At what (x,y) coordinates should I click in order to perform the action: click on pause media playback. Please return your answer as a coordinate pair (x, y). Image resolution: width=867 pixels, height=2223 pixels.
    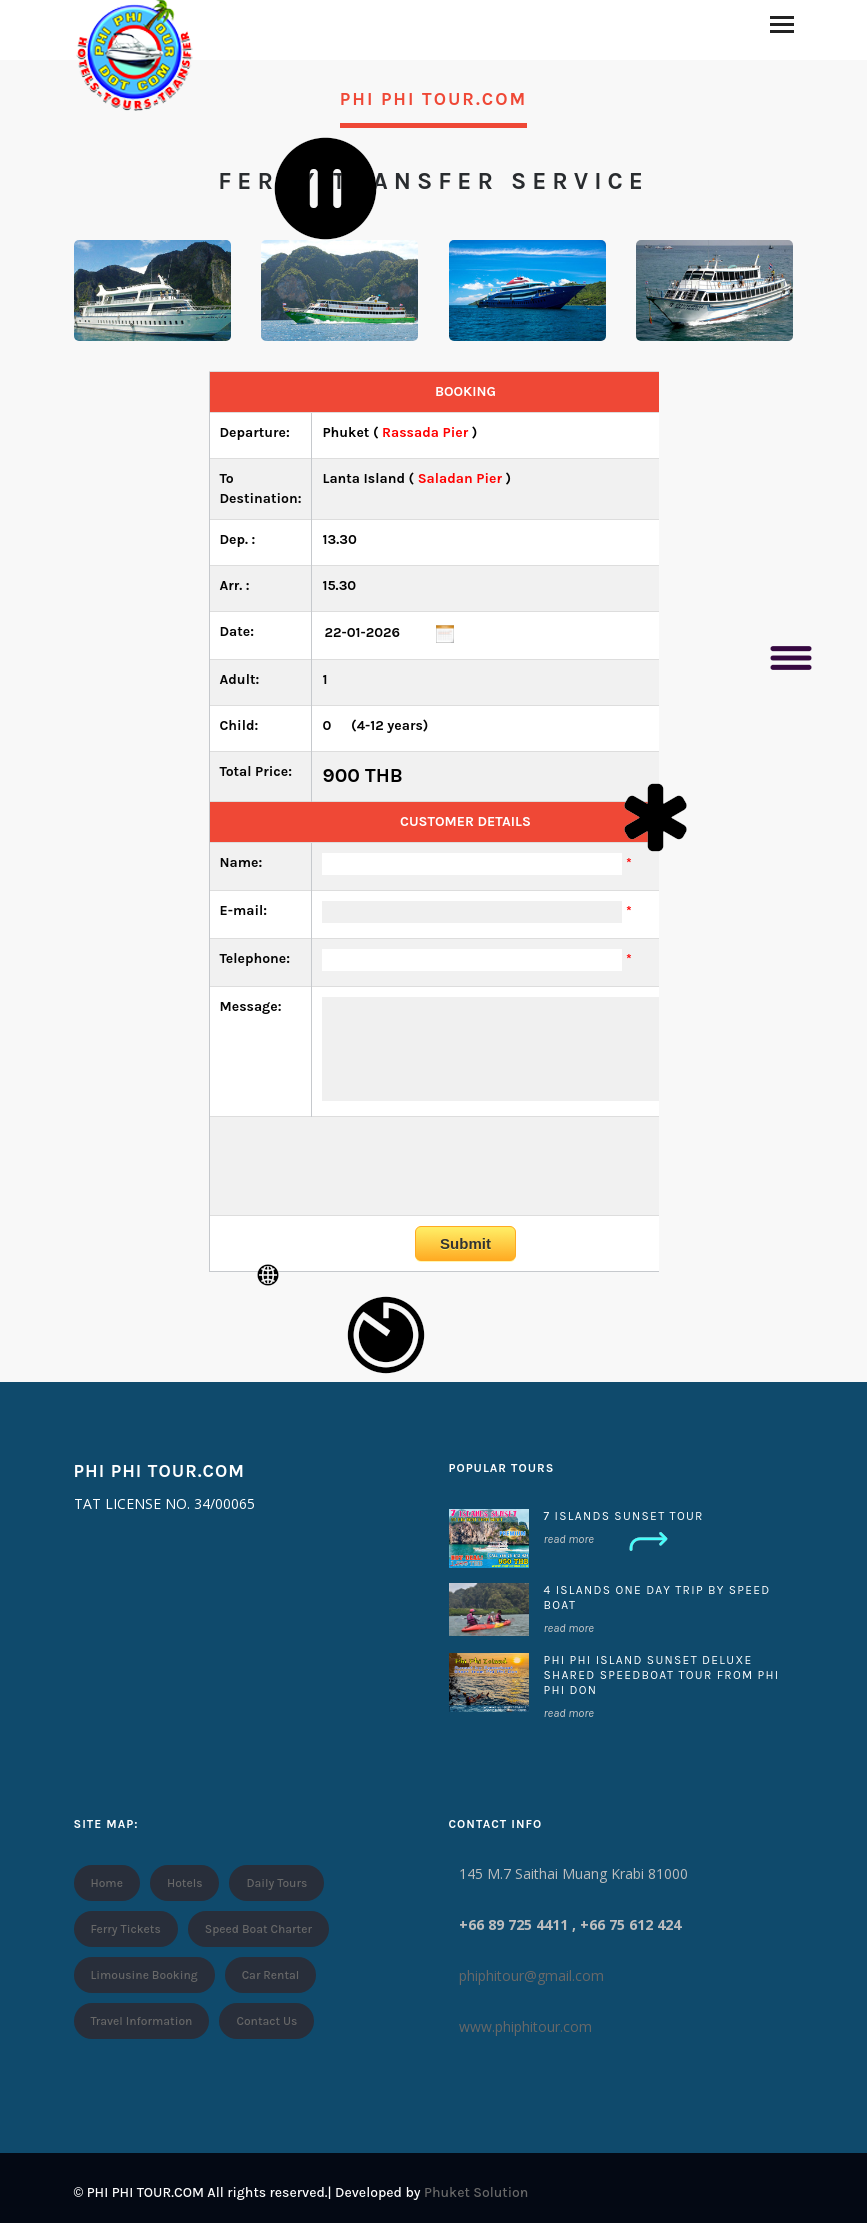
    Looking at the image, I should click on (325, 188).